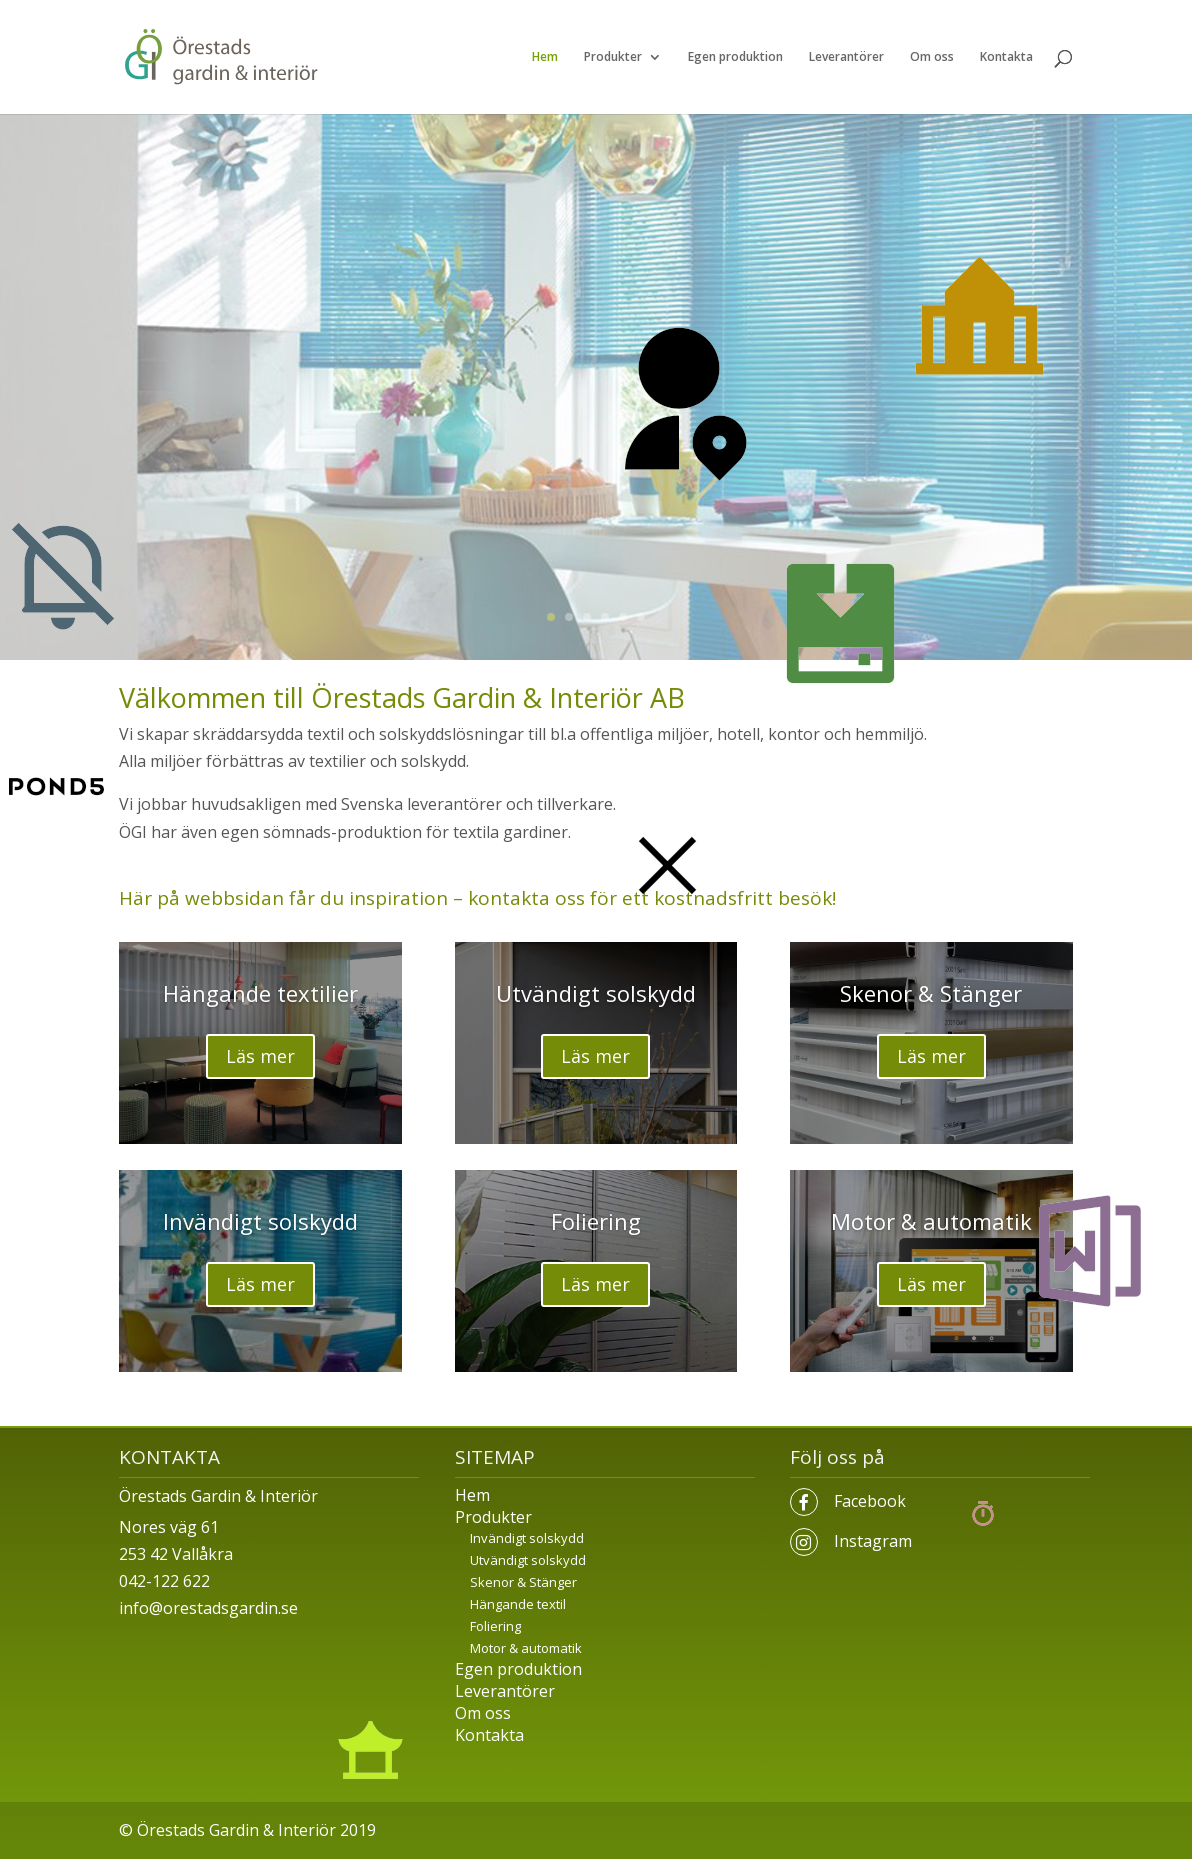 The image size is (1192, 1859). Describe the element at coordinates (979, 322) in the screenshot. I see `access education or school-related features` at that location.